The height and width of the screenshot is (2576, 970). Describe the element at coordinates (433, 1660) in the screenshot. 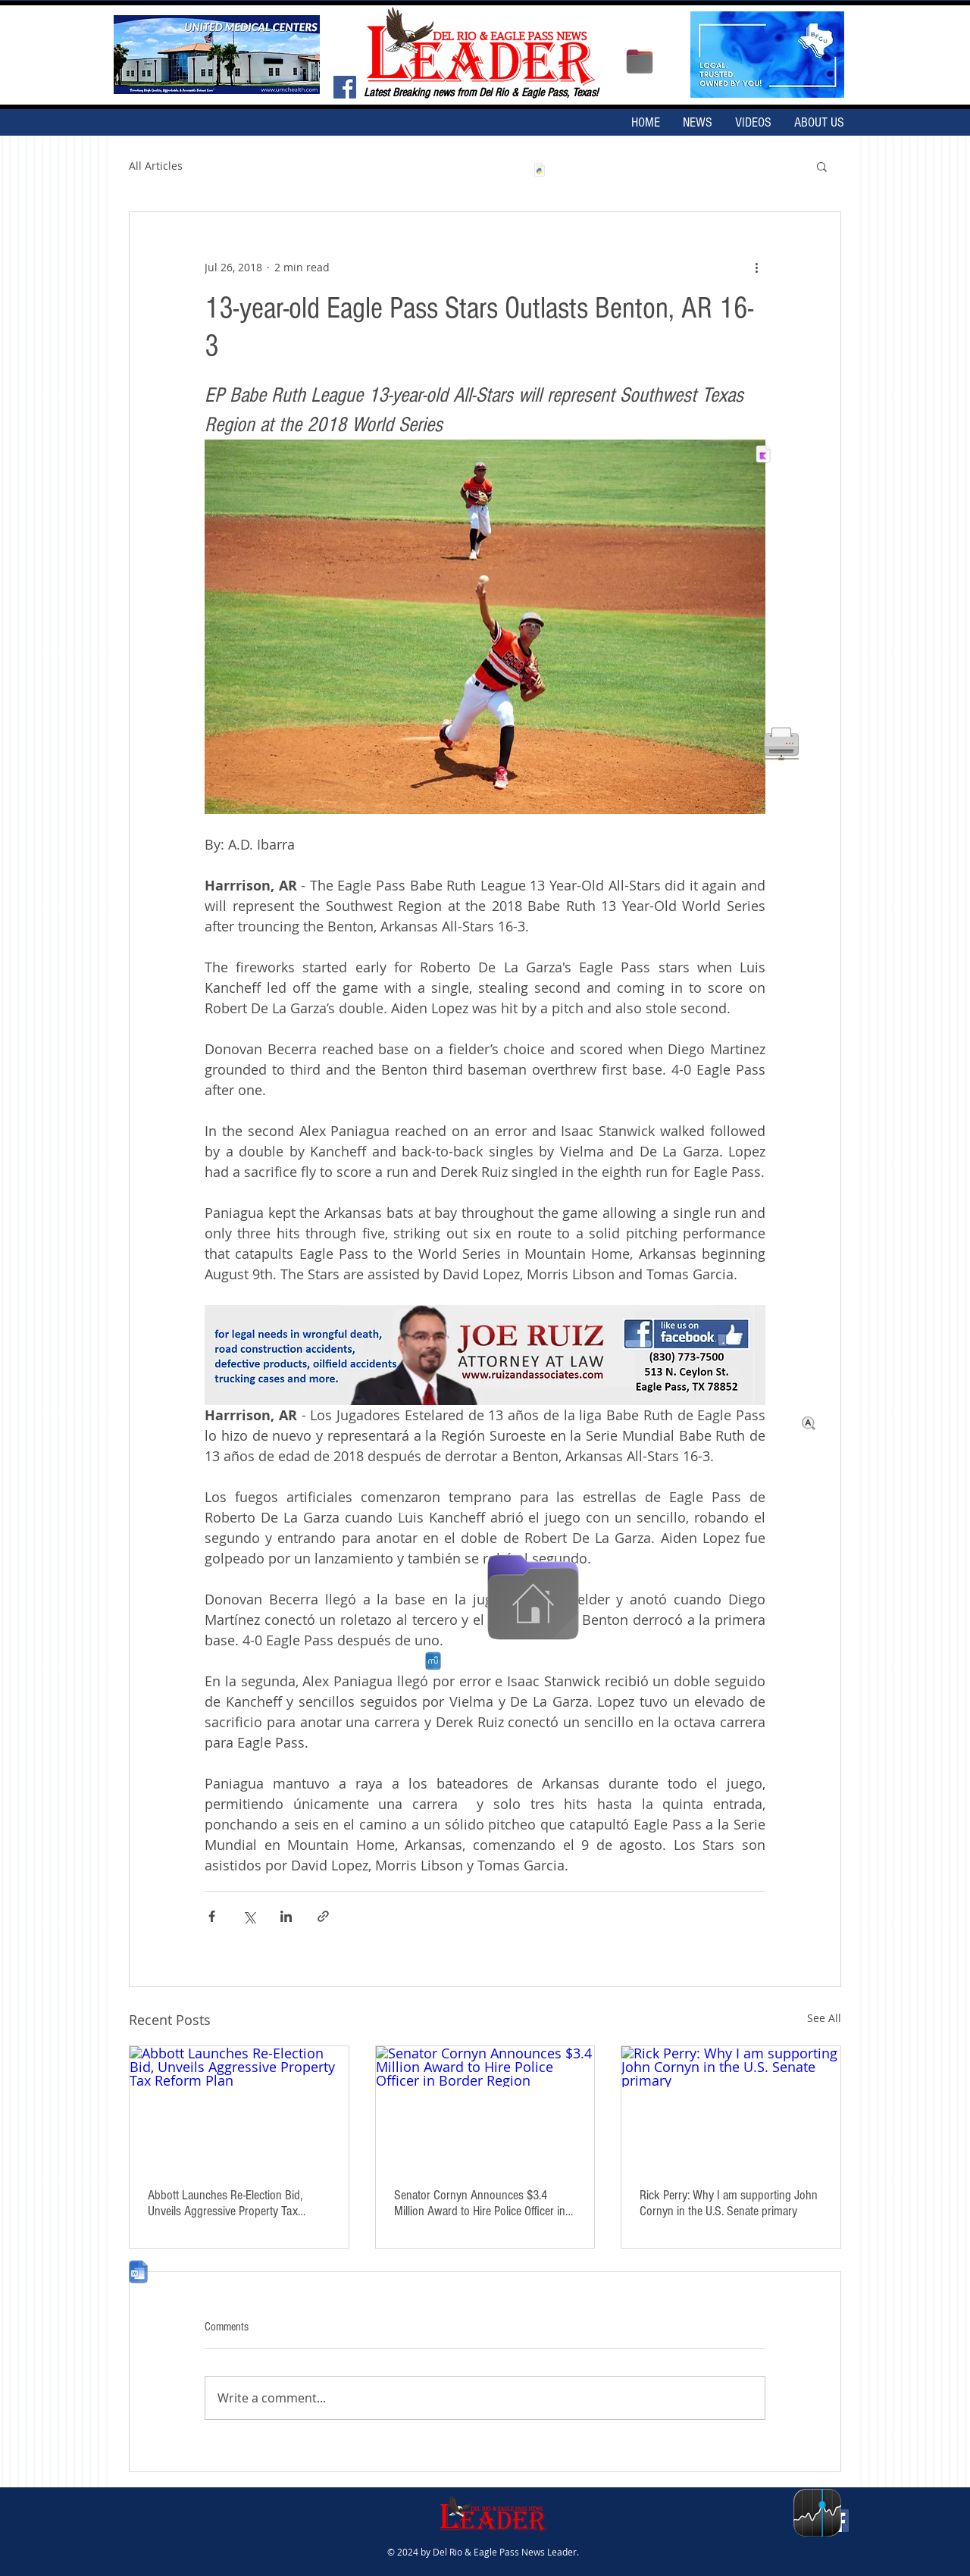

I see `a MuseScore 3 music notation file` at that location.